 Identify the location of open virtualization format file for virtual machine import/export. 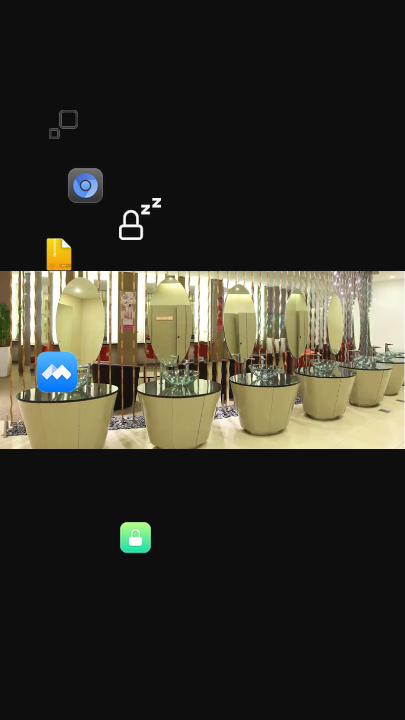
(59, 255).